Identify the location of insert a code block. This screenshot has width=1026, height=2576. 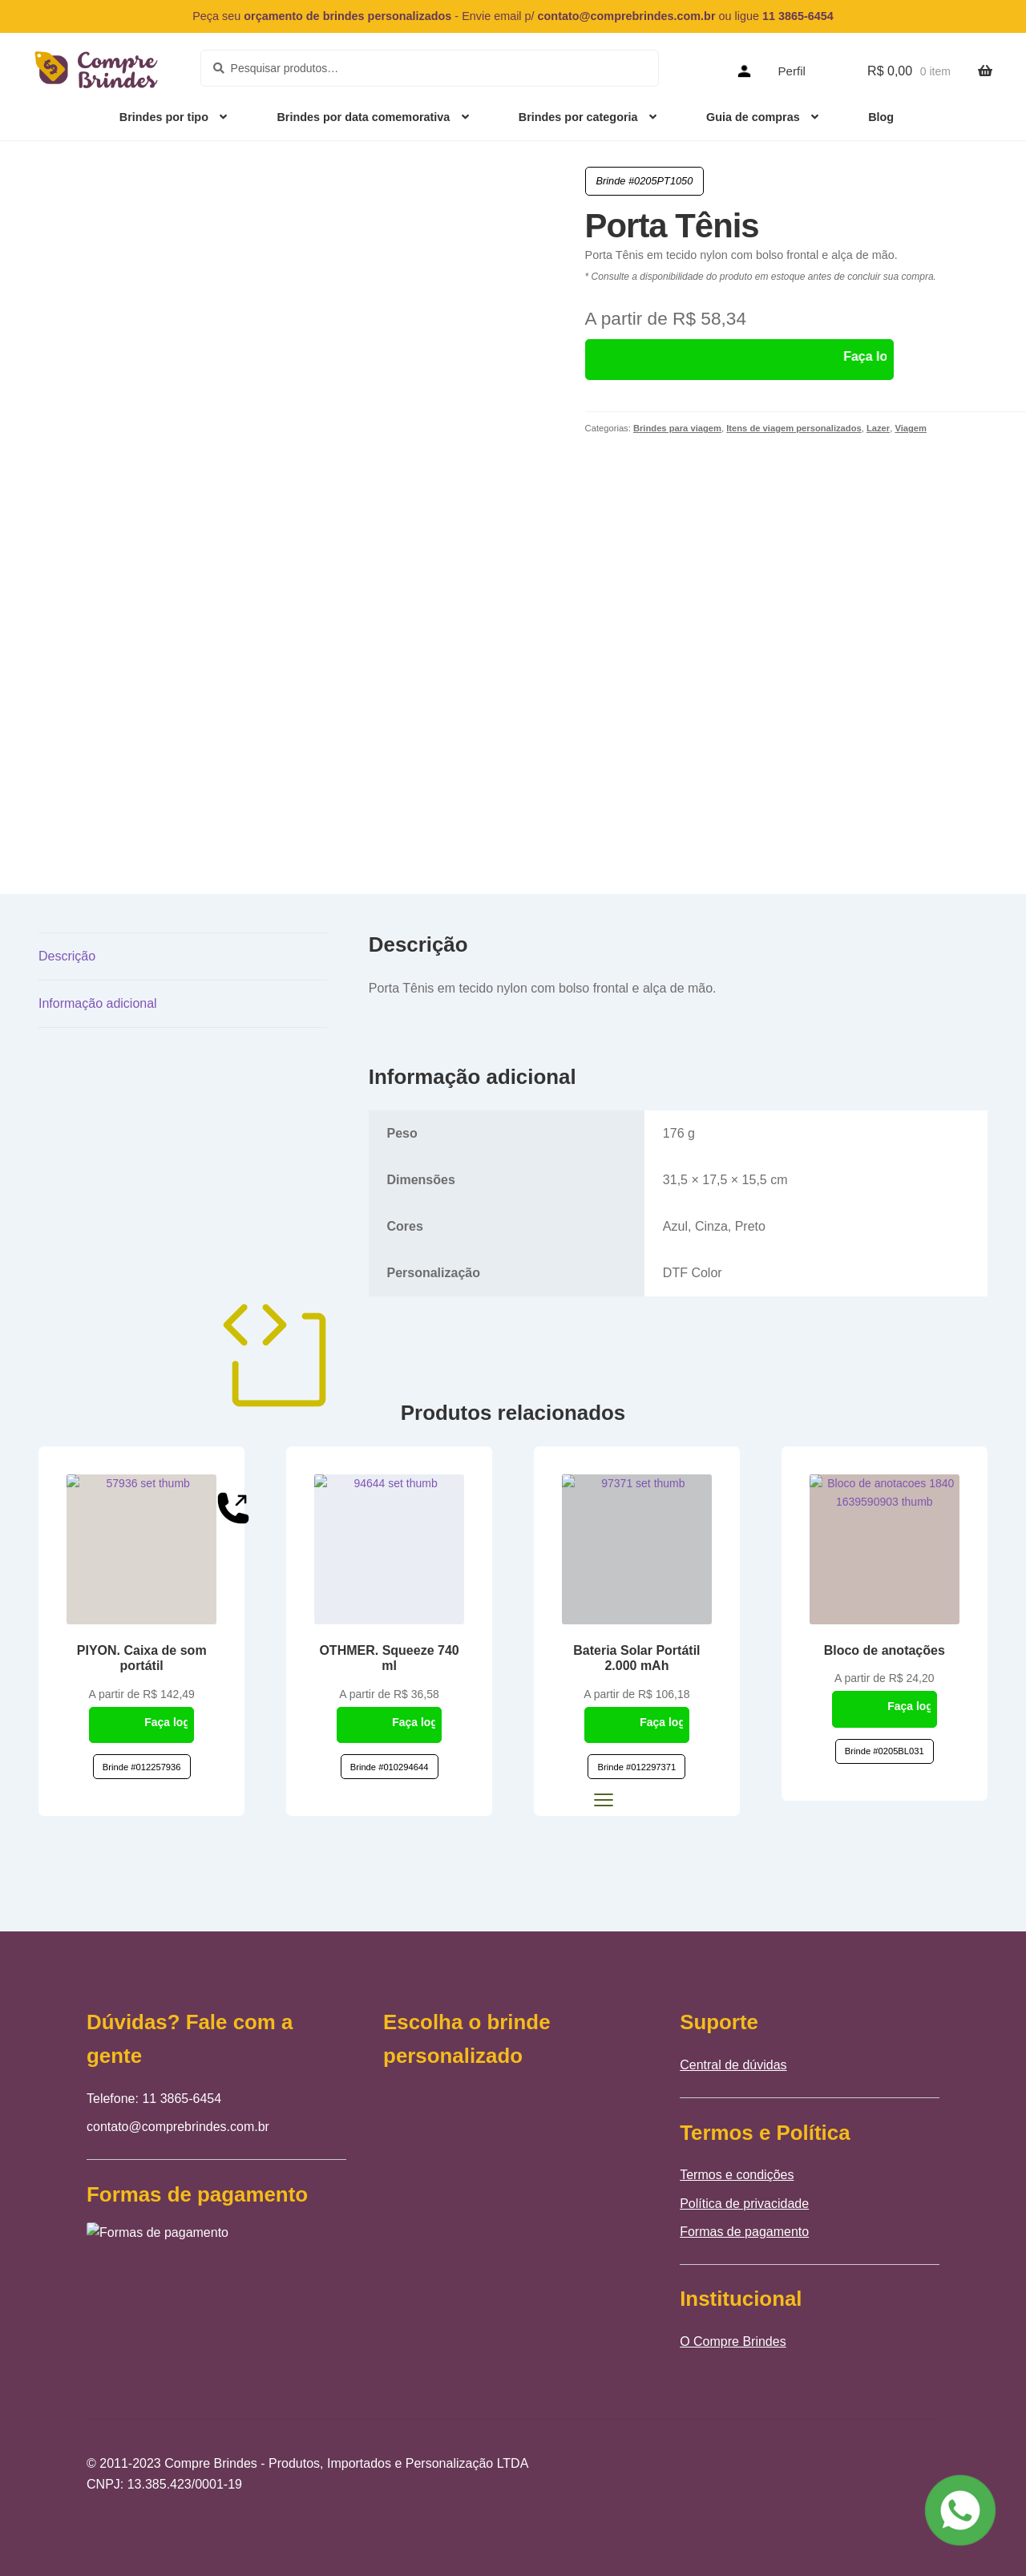
(279, 1360).